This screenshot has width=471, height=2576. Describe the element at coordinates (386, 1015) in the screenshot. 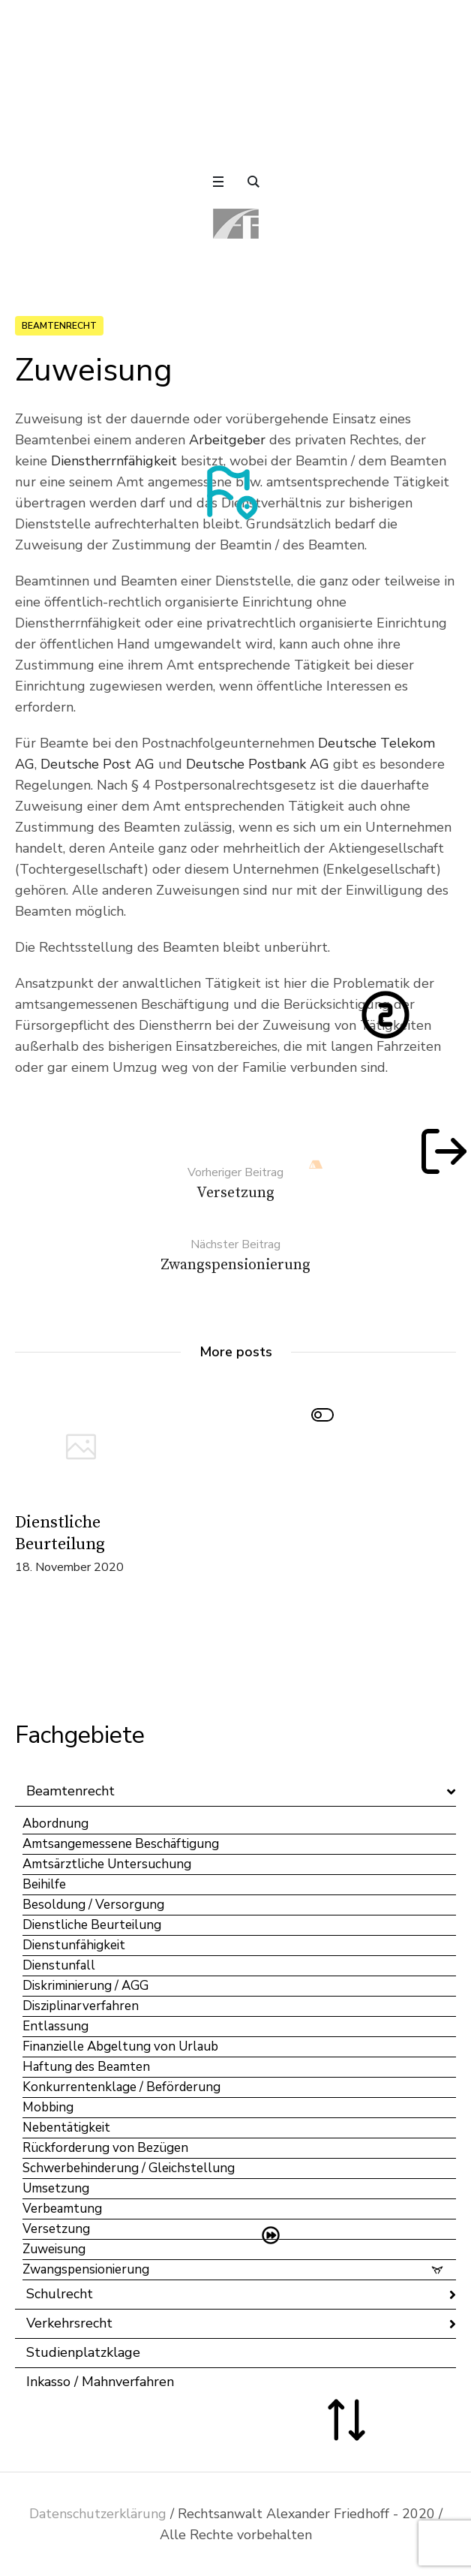

I see `indicates step 2 in a multi-step process` at that location.